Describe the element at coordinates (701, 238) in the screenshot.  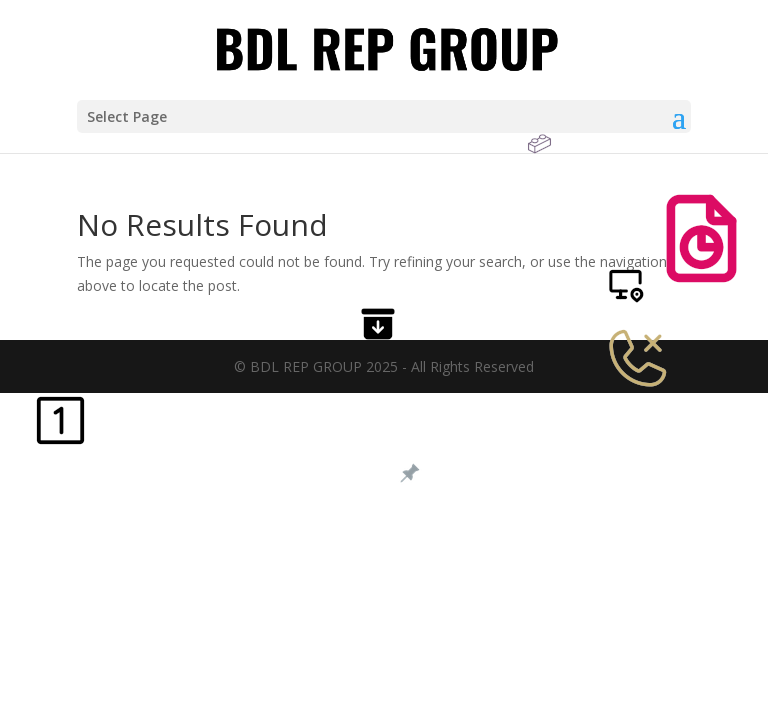
I see `view file with chart or analytics data` at that location.